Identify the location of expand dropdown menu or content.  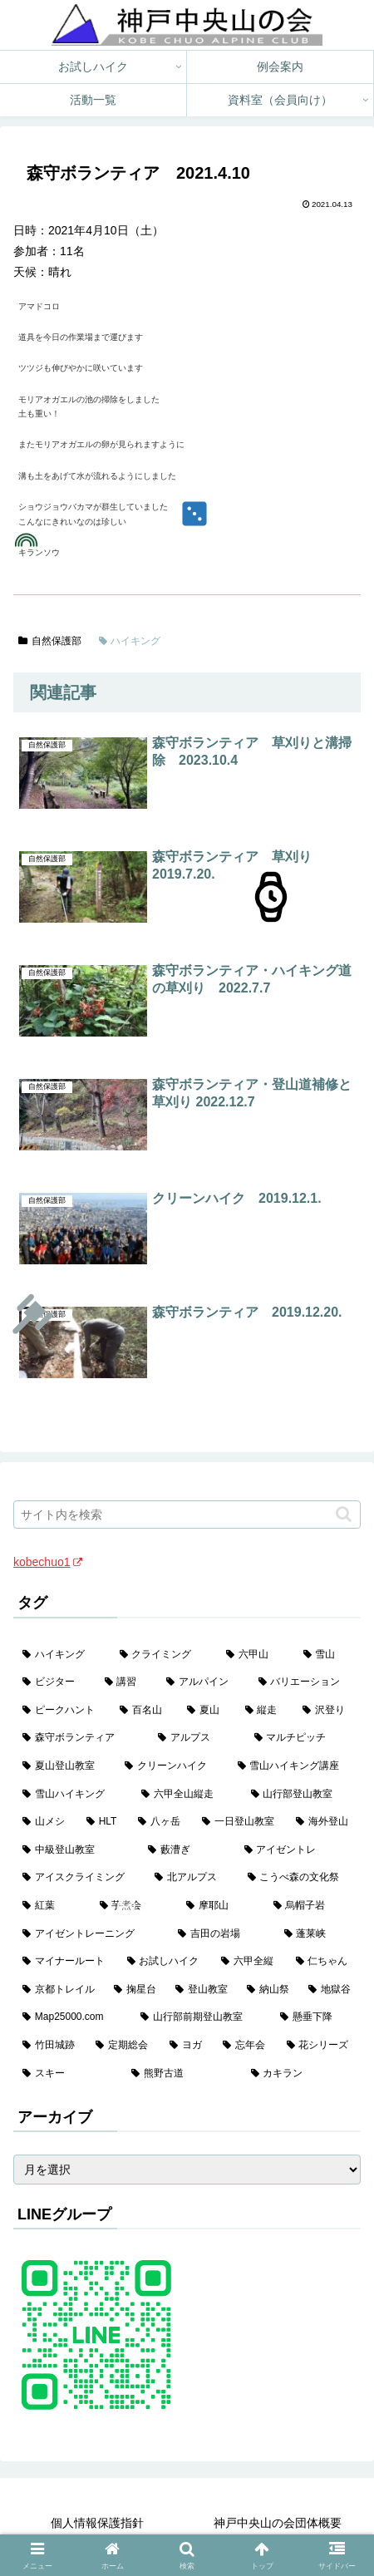
(126, 1906).